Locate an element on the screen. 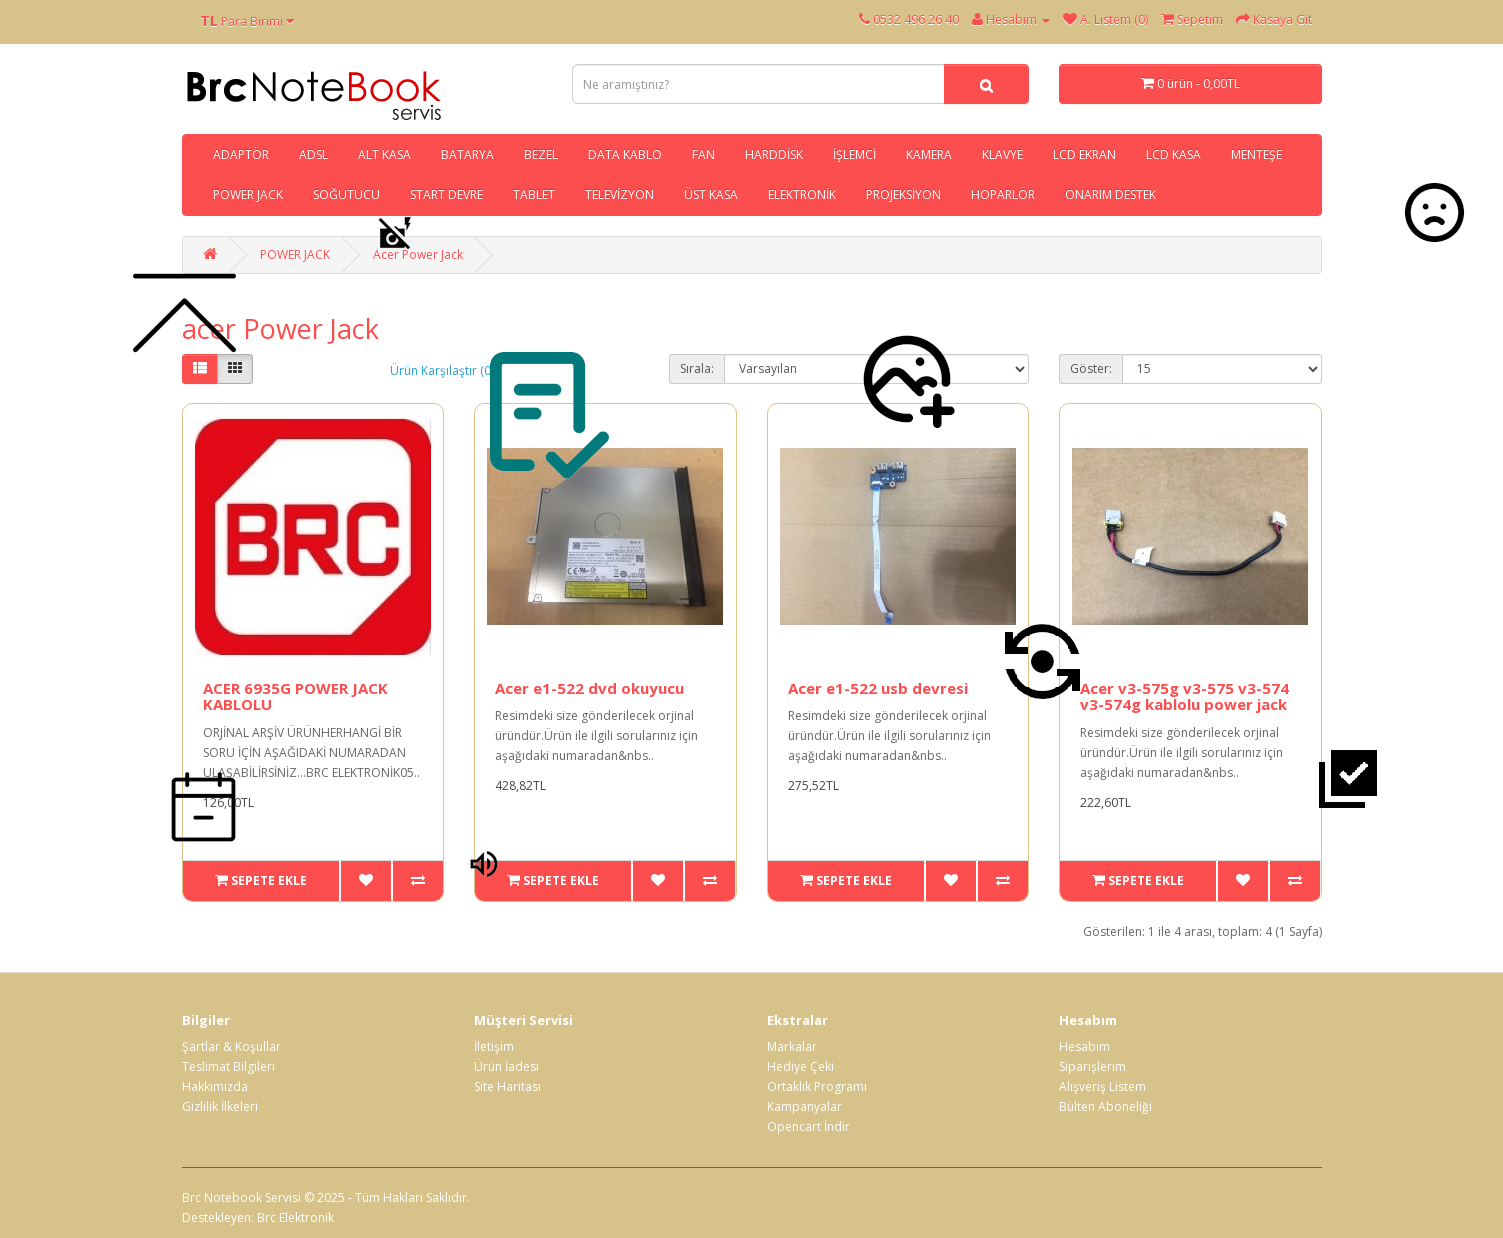 This screenshot has width=1503, height=1238. remove an event from your calendar is located at coordinates (203, 809).